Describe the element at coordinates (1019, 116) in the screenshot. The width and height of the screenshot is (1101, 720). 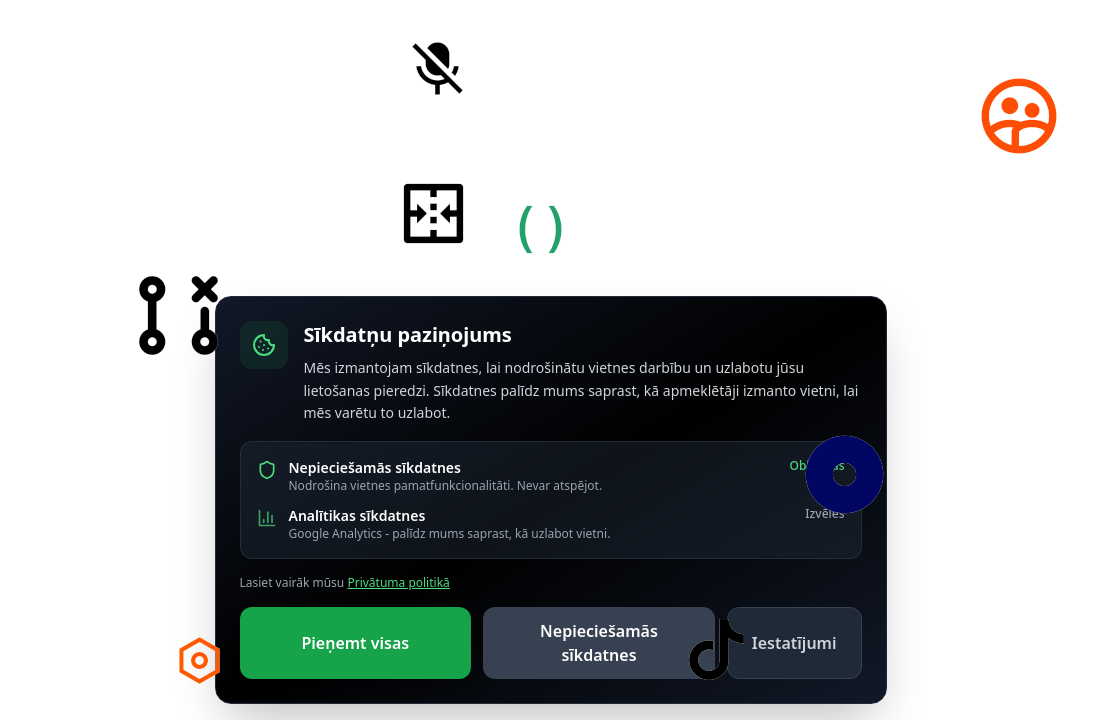
I see `view group members or team roster` at that location.